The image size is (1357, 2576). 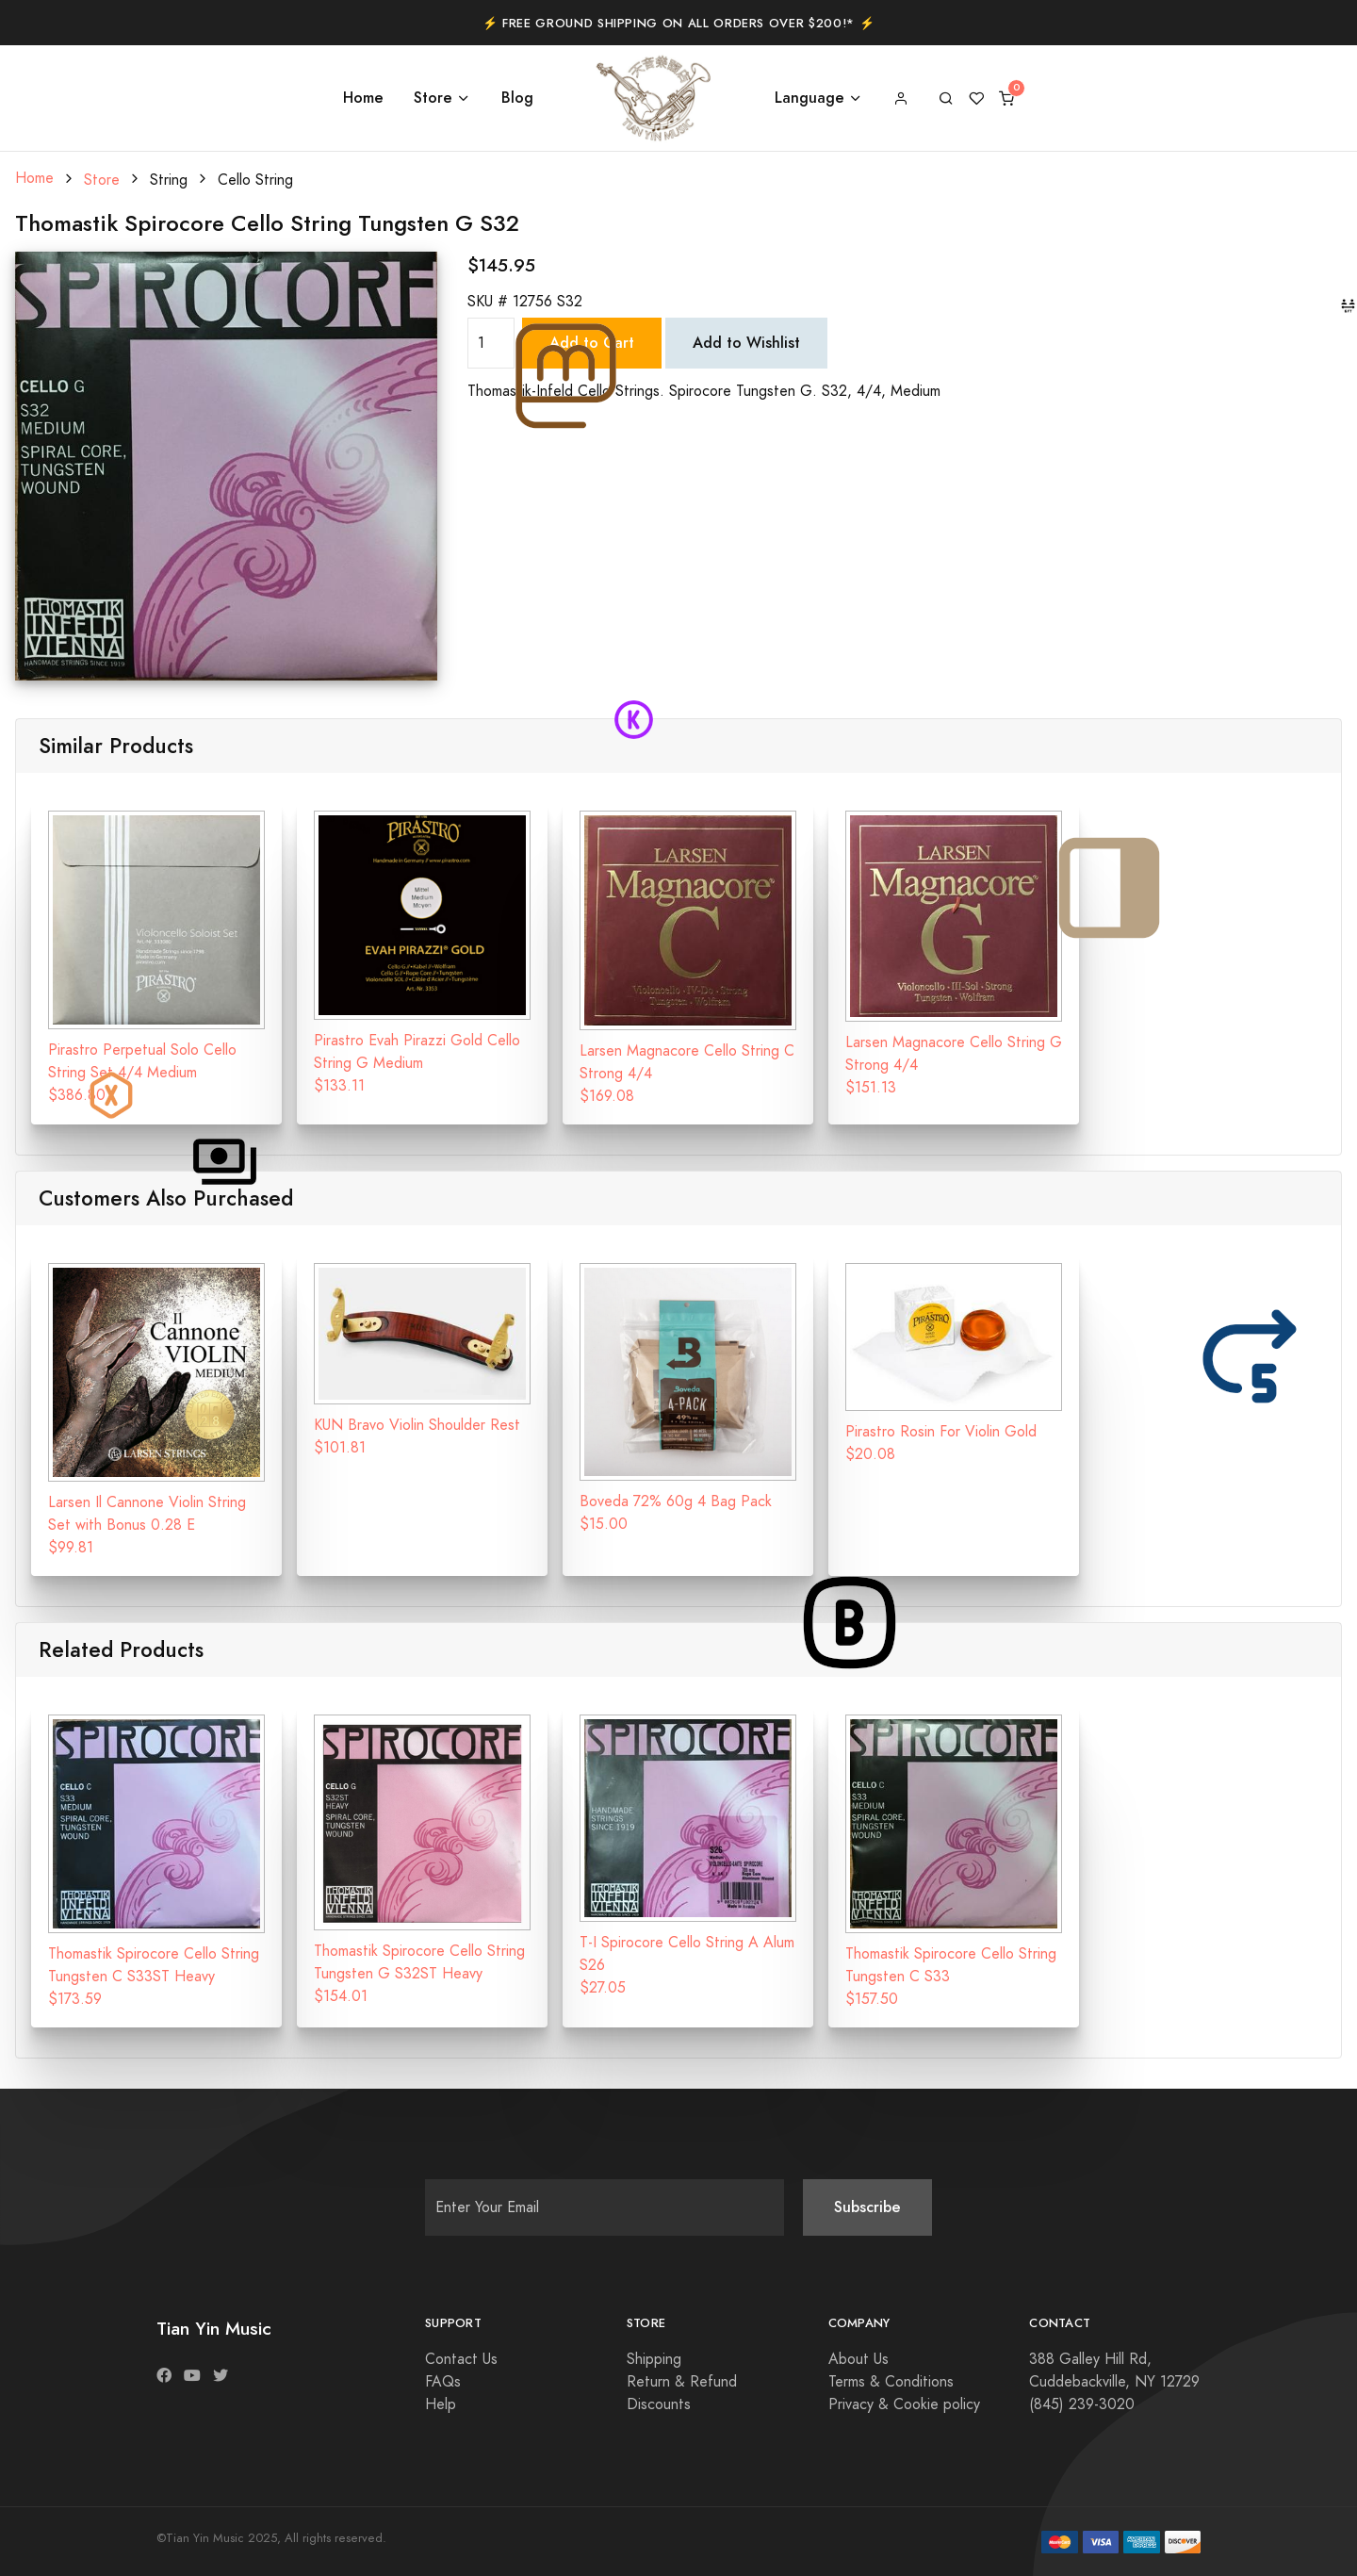 I want to click on indicates items starting with the letter K, so click(x=633, y=719).